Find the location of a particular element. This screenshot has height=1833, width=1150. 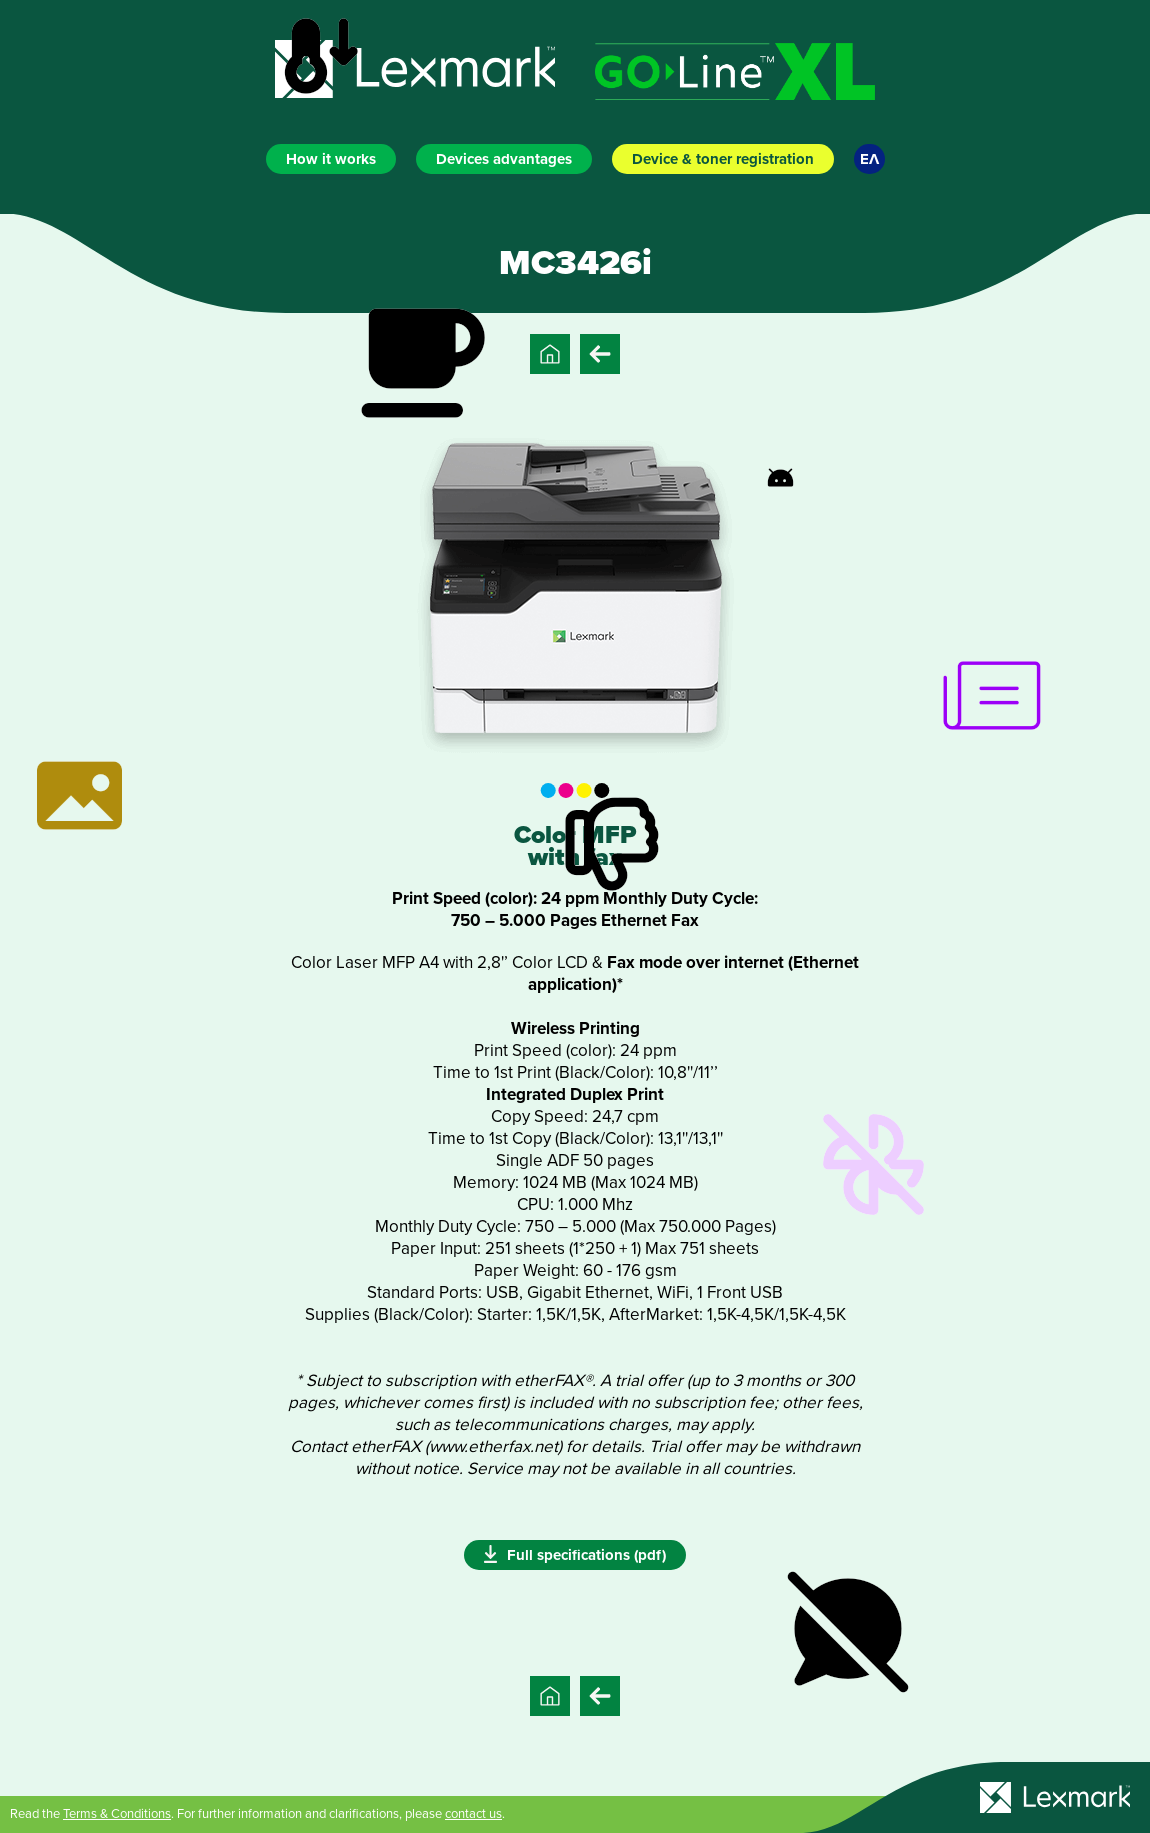

view news or articles is located at coordinates (995, 695).